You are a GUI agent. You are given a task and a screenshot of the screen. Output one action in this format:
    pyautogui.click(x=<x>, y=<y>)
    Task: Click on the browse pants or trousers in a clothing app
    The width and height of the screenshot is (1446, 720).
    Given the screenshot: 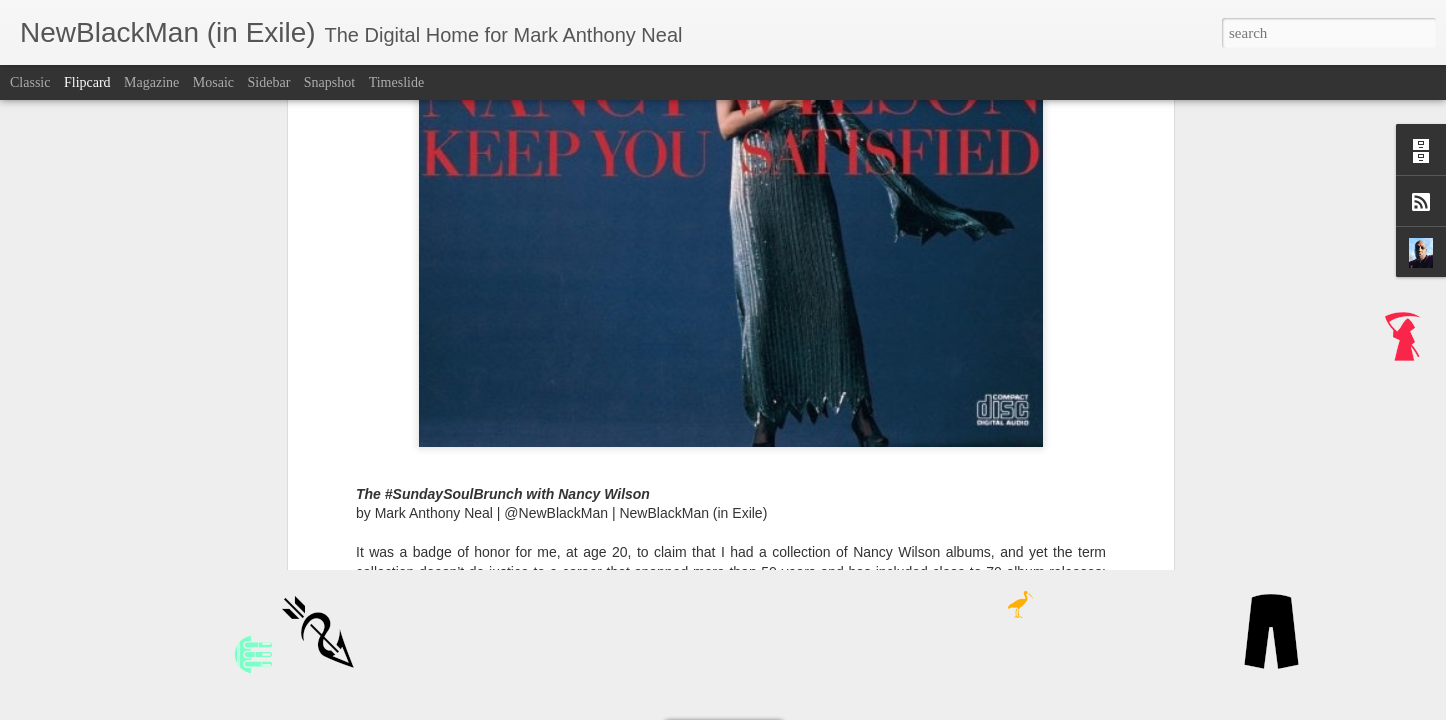 What is the action you would take?
    pyautogui.click(x=1271, y=631)
    